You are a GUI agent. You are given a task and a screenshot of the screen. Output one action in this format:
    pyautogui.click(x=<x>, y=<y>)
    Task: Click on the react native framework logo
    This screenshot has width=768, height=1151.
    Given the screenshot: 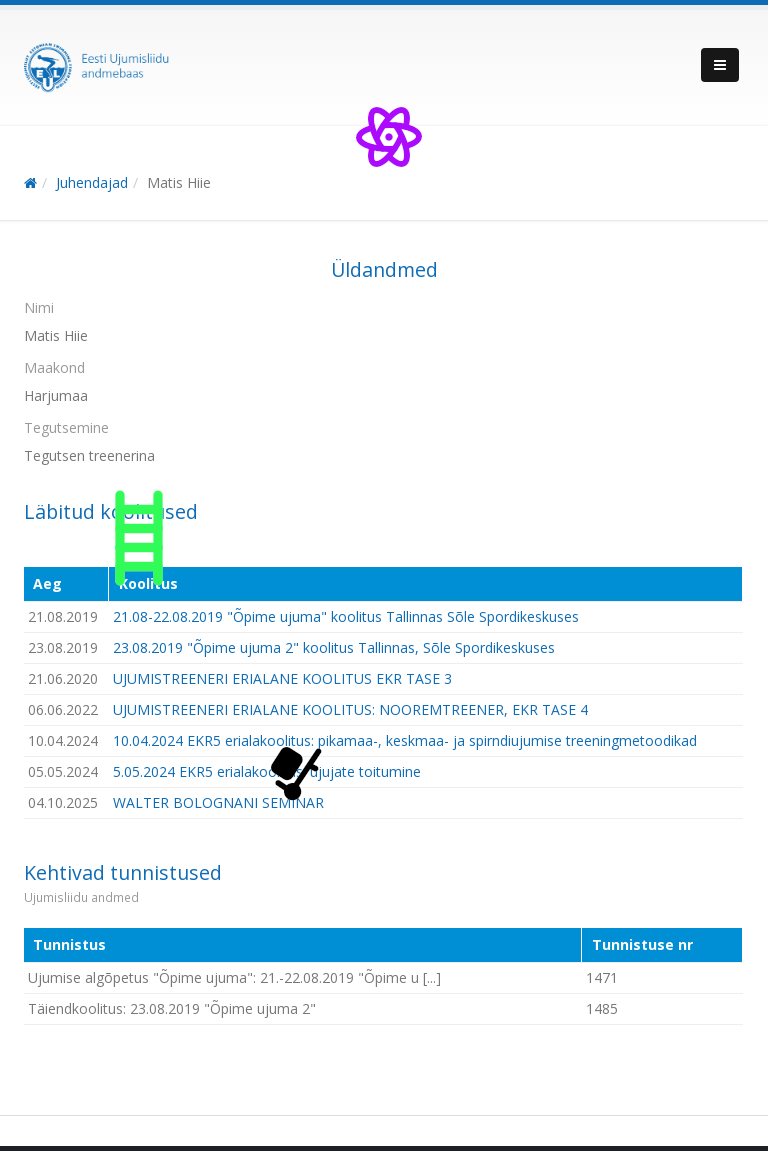 What is the action you would take?
    pyautogui.click(x=389, y=137)
    